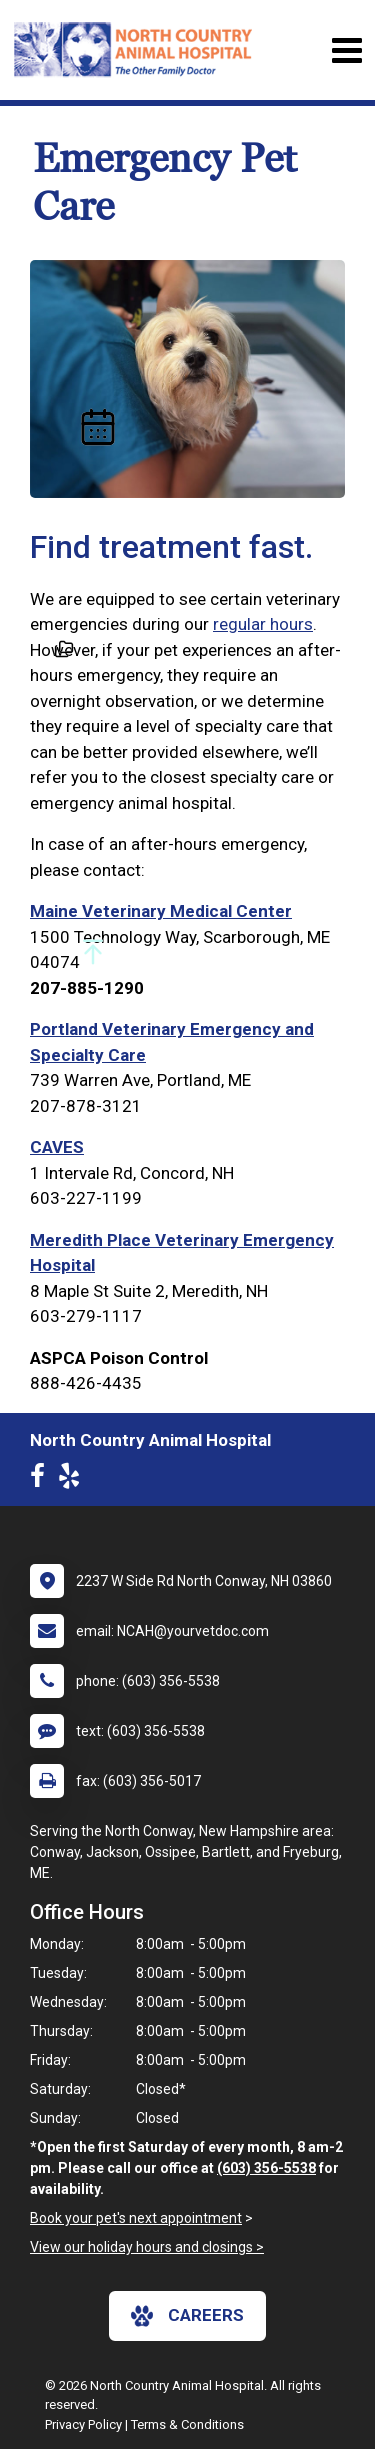 This screenshot has width=375, height=2449. What do you see at coordinates (98, 427) in the screenshot?
I see `view calendar with scheduled events` at bounding box center [98, 427].